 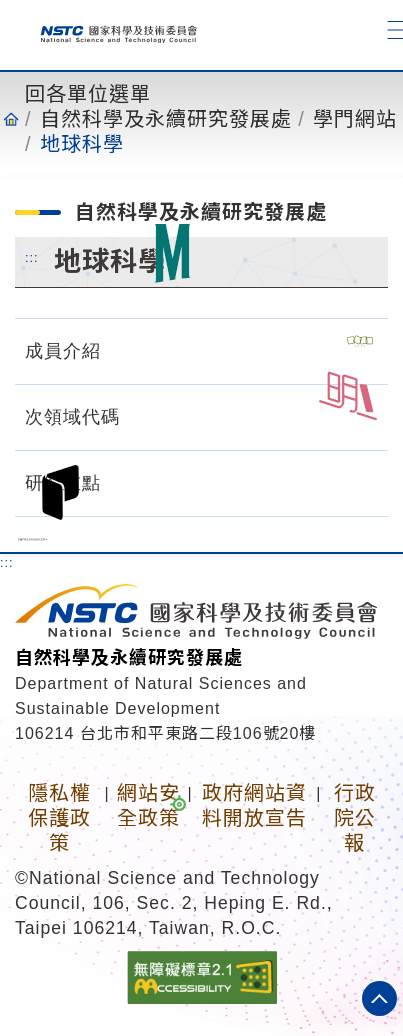 I want to click on file.io brand logo, so click(x=60, y=492).